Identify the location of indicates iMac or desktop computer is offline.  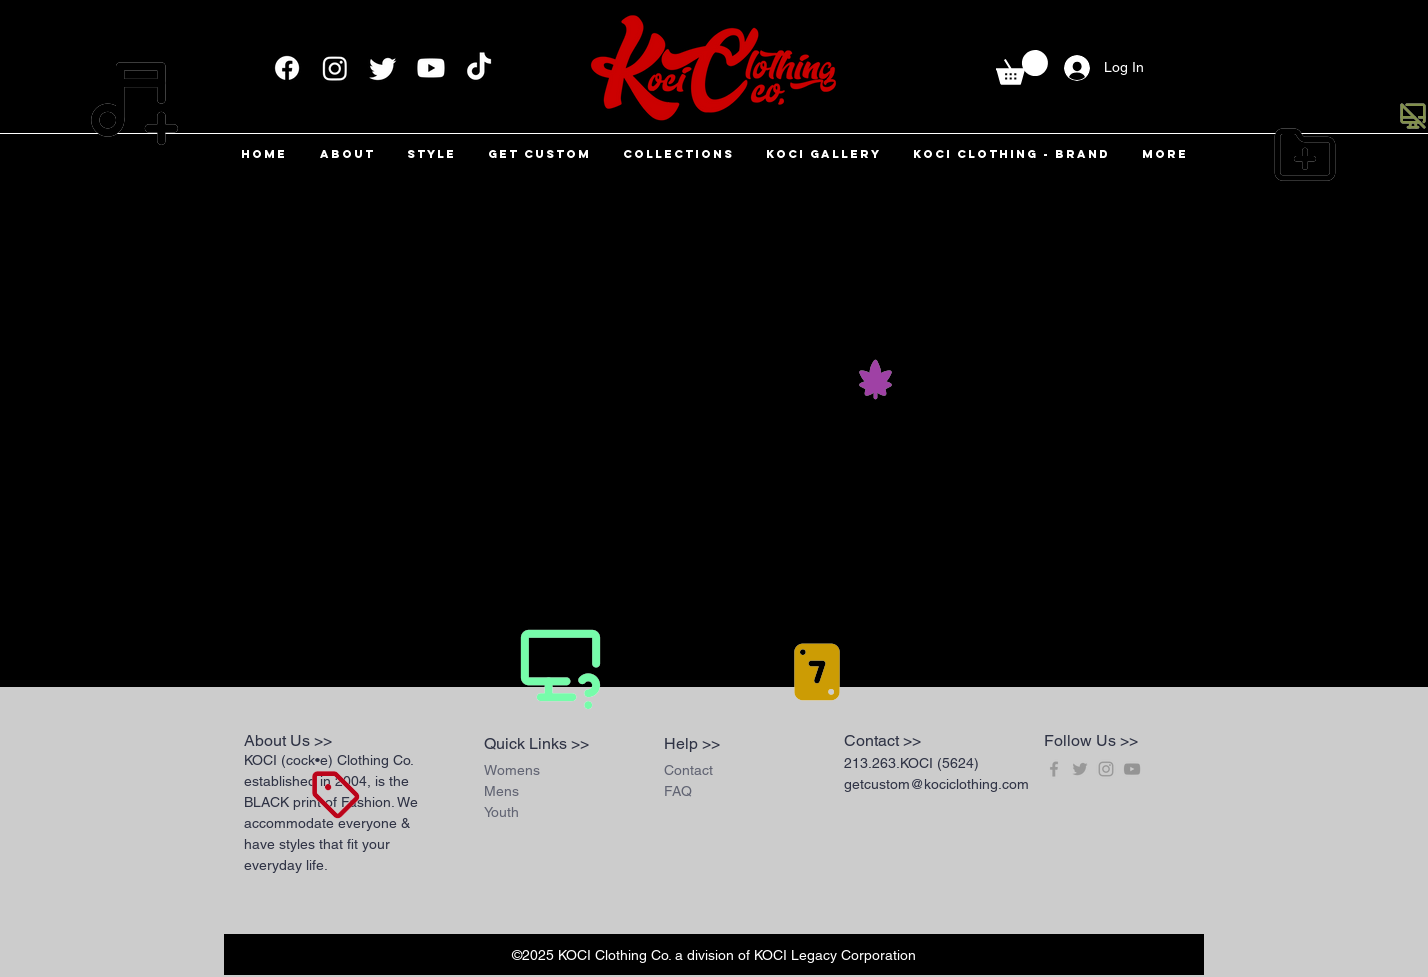
(1413, 116).